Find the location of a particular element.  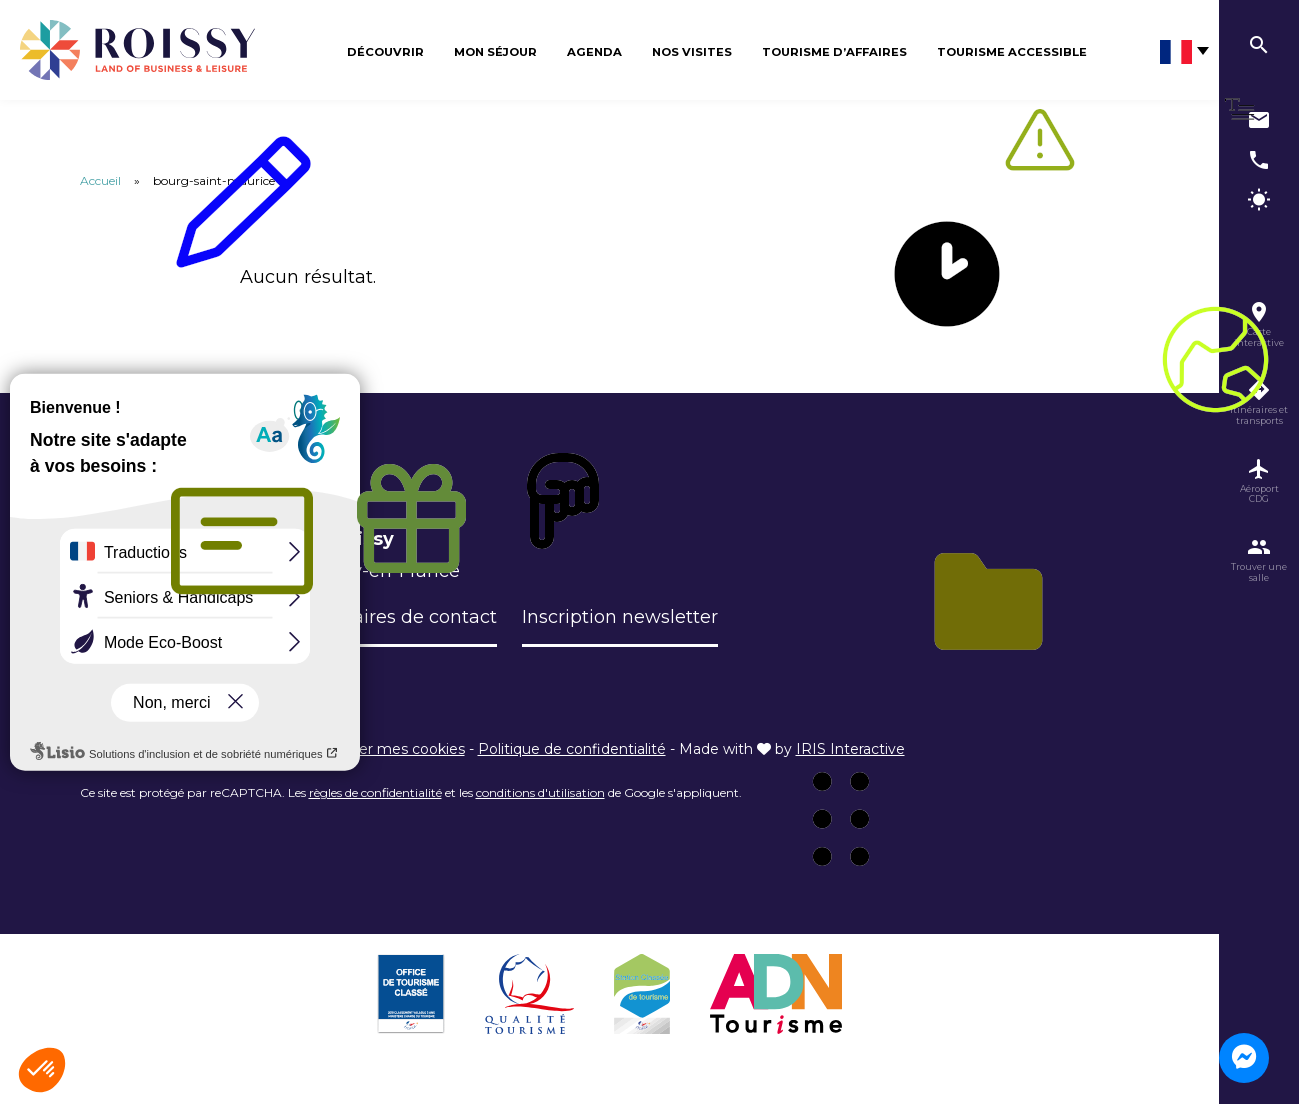

drag to reorder items in a list is located at coordinates (841, 819).